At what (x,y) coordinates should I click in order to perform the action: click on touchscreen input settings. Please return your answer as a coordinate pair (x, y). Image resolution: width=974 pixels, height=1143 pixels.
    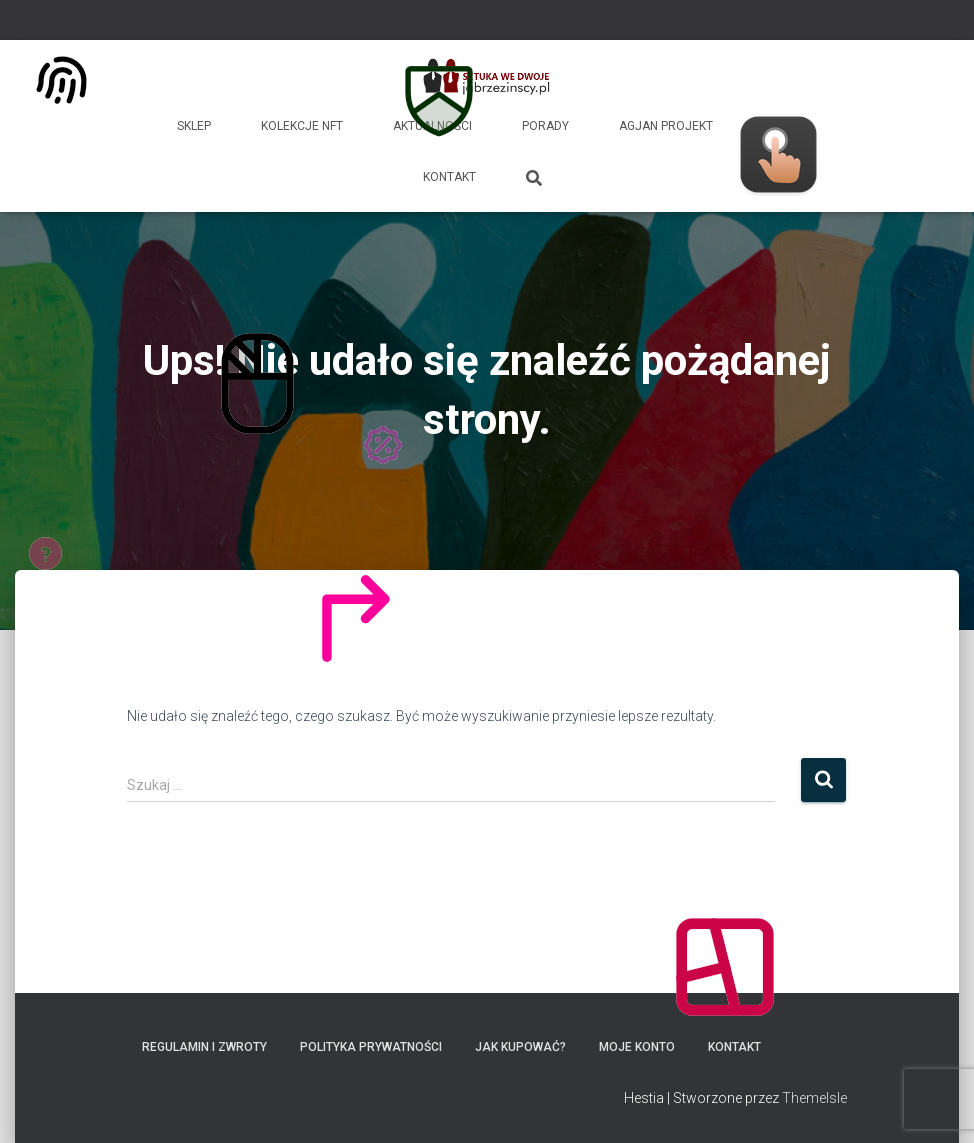
    Looking at the image, I should click on (778, 154).